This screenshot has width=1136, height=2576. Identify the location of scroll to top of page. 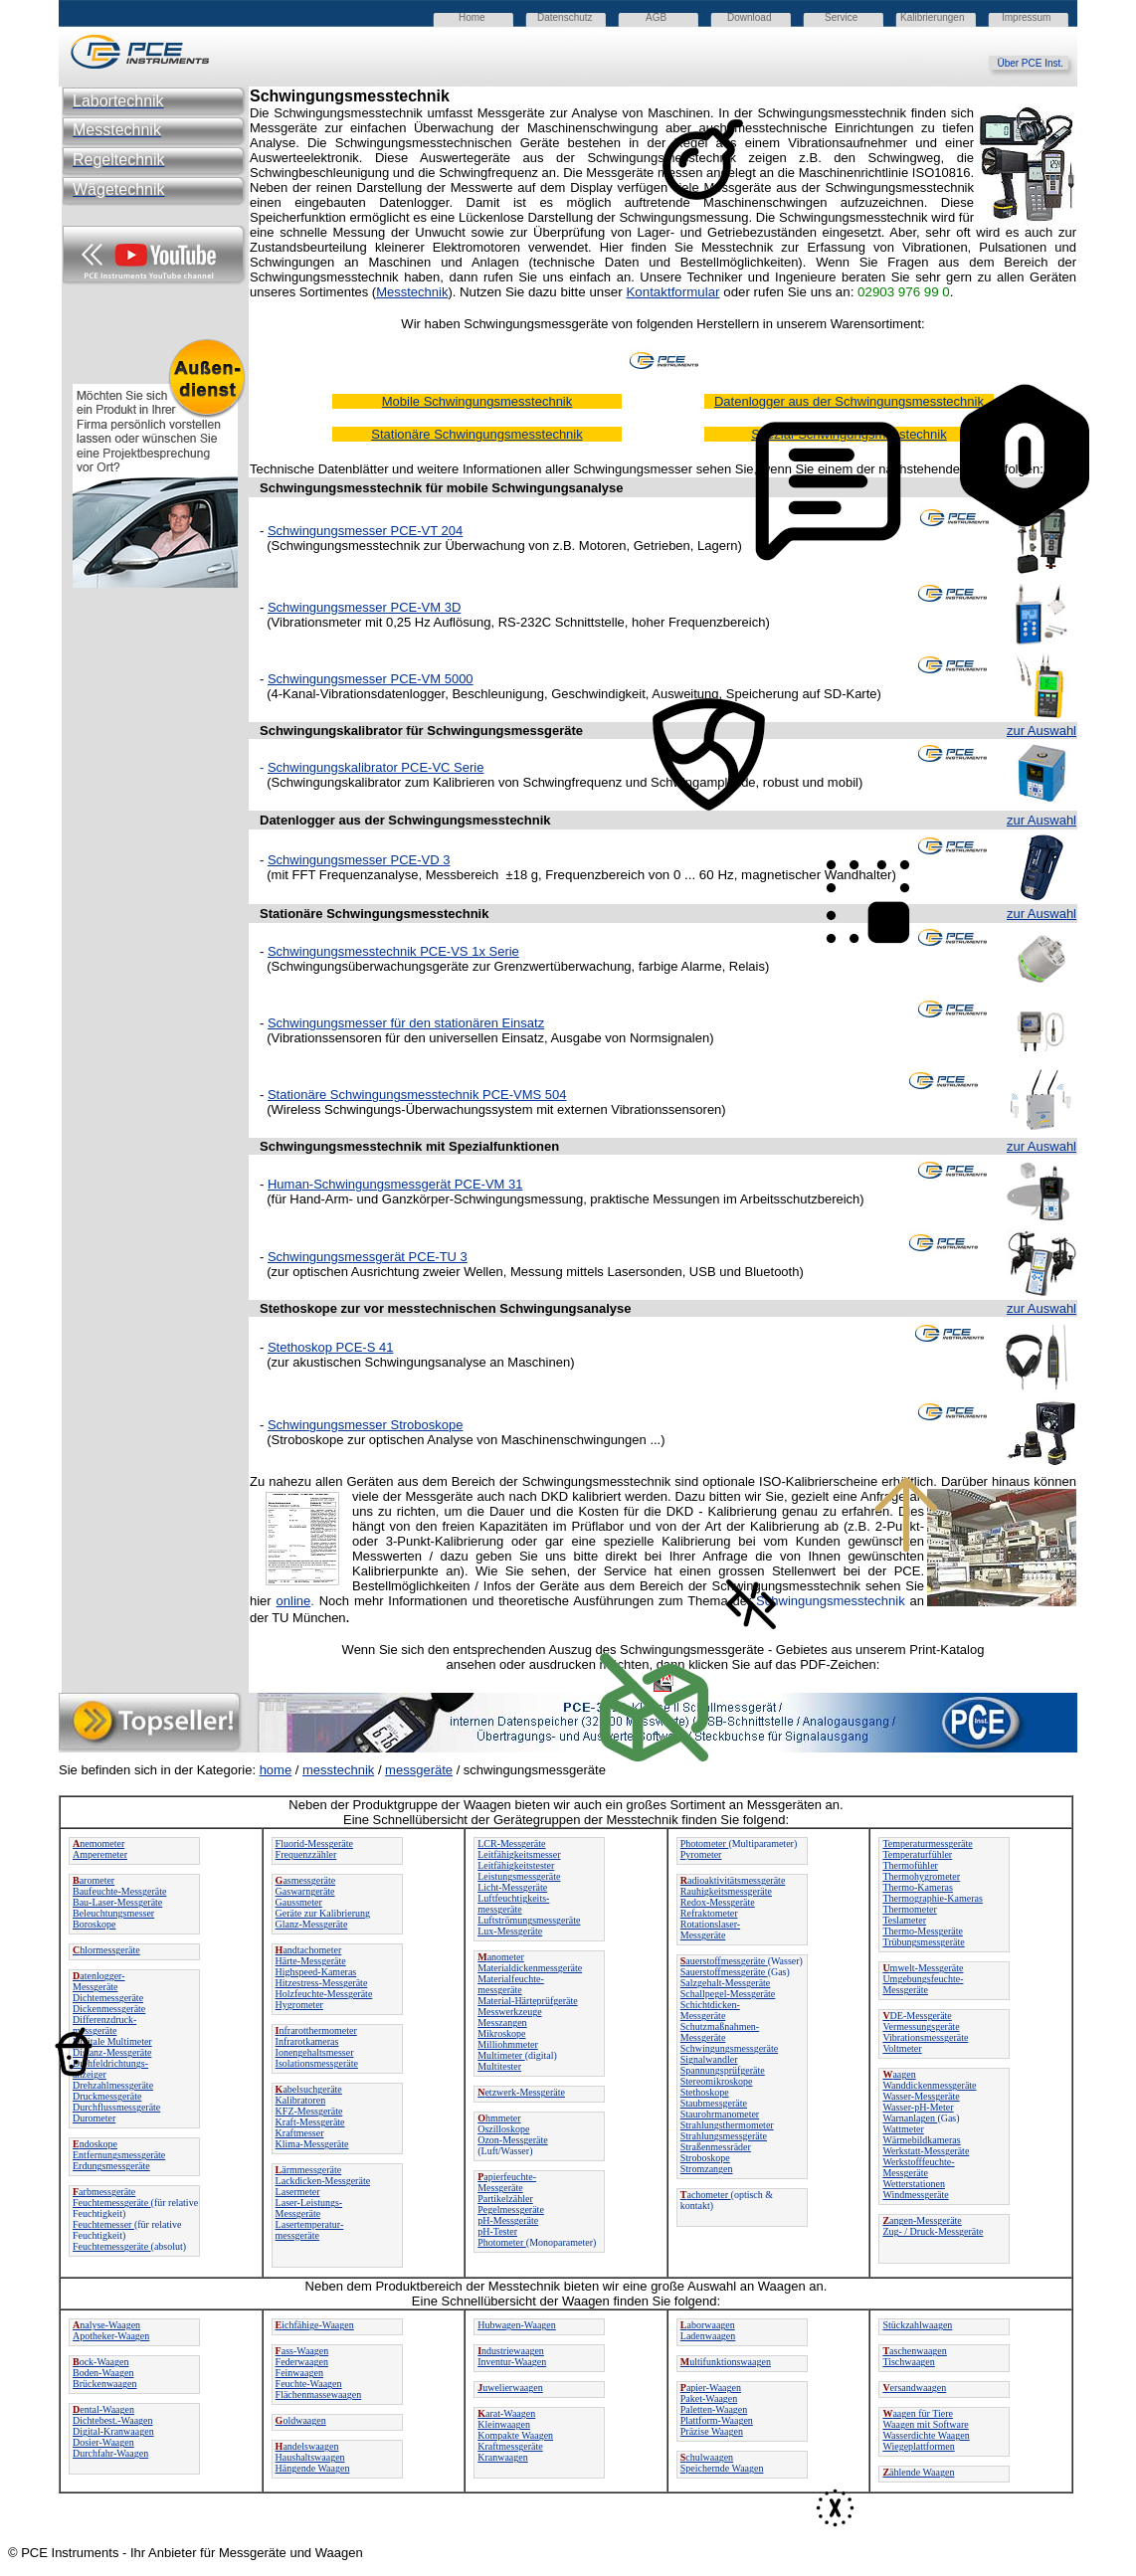
(906, 1515).